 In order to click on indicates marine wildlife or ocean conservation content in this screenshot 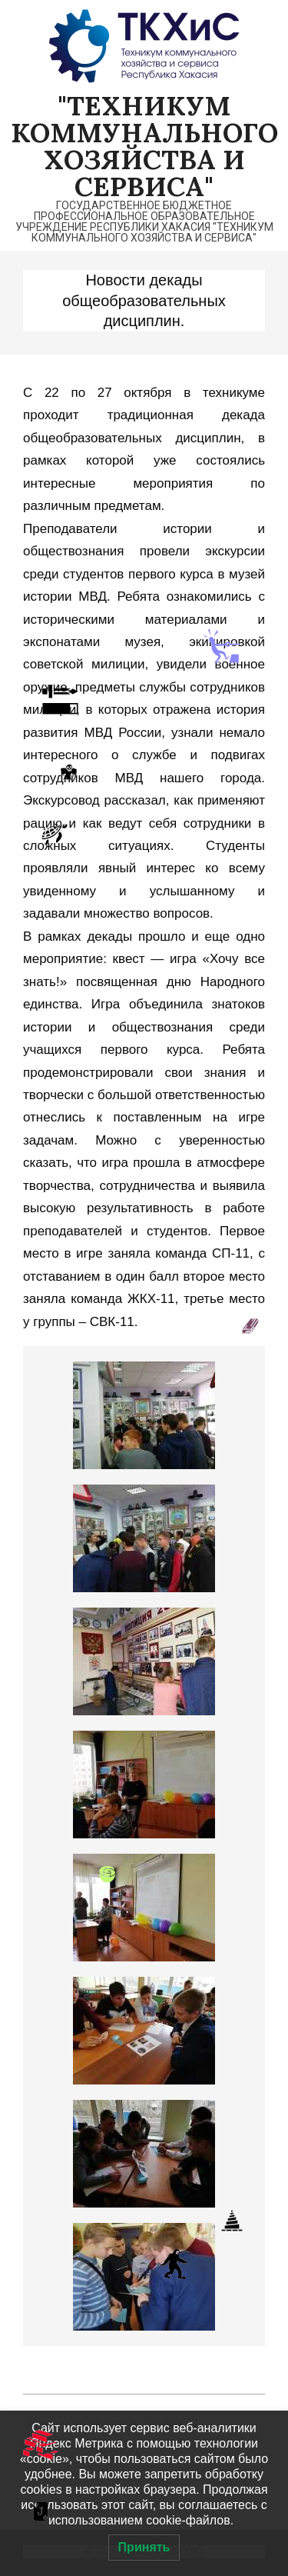, I will do `click(55, 835)`.